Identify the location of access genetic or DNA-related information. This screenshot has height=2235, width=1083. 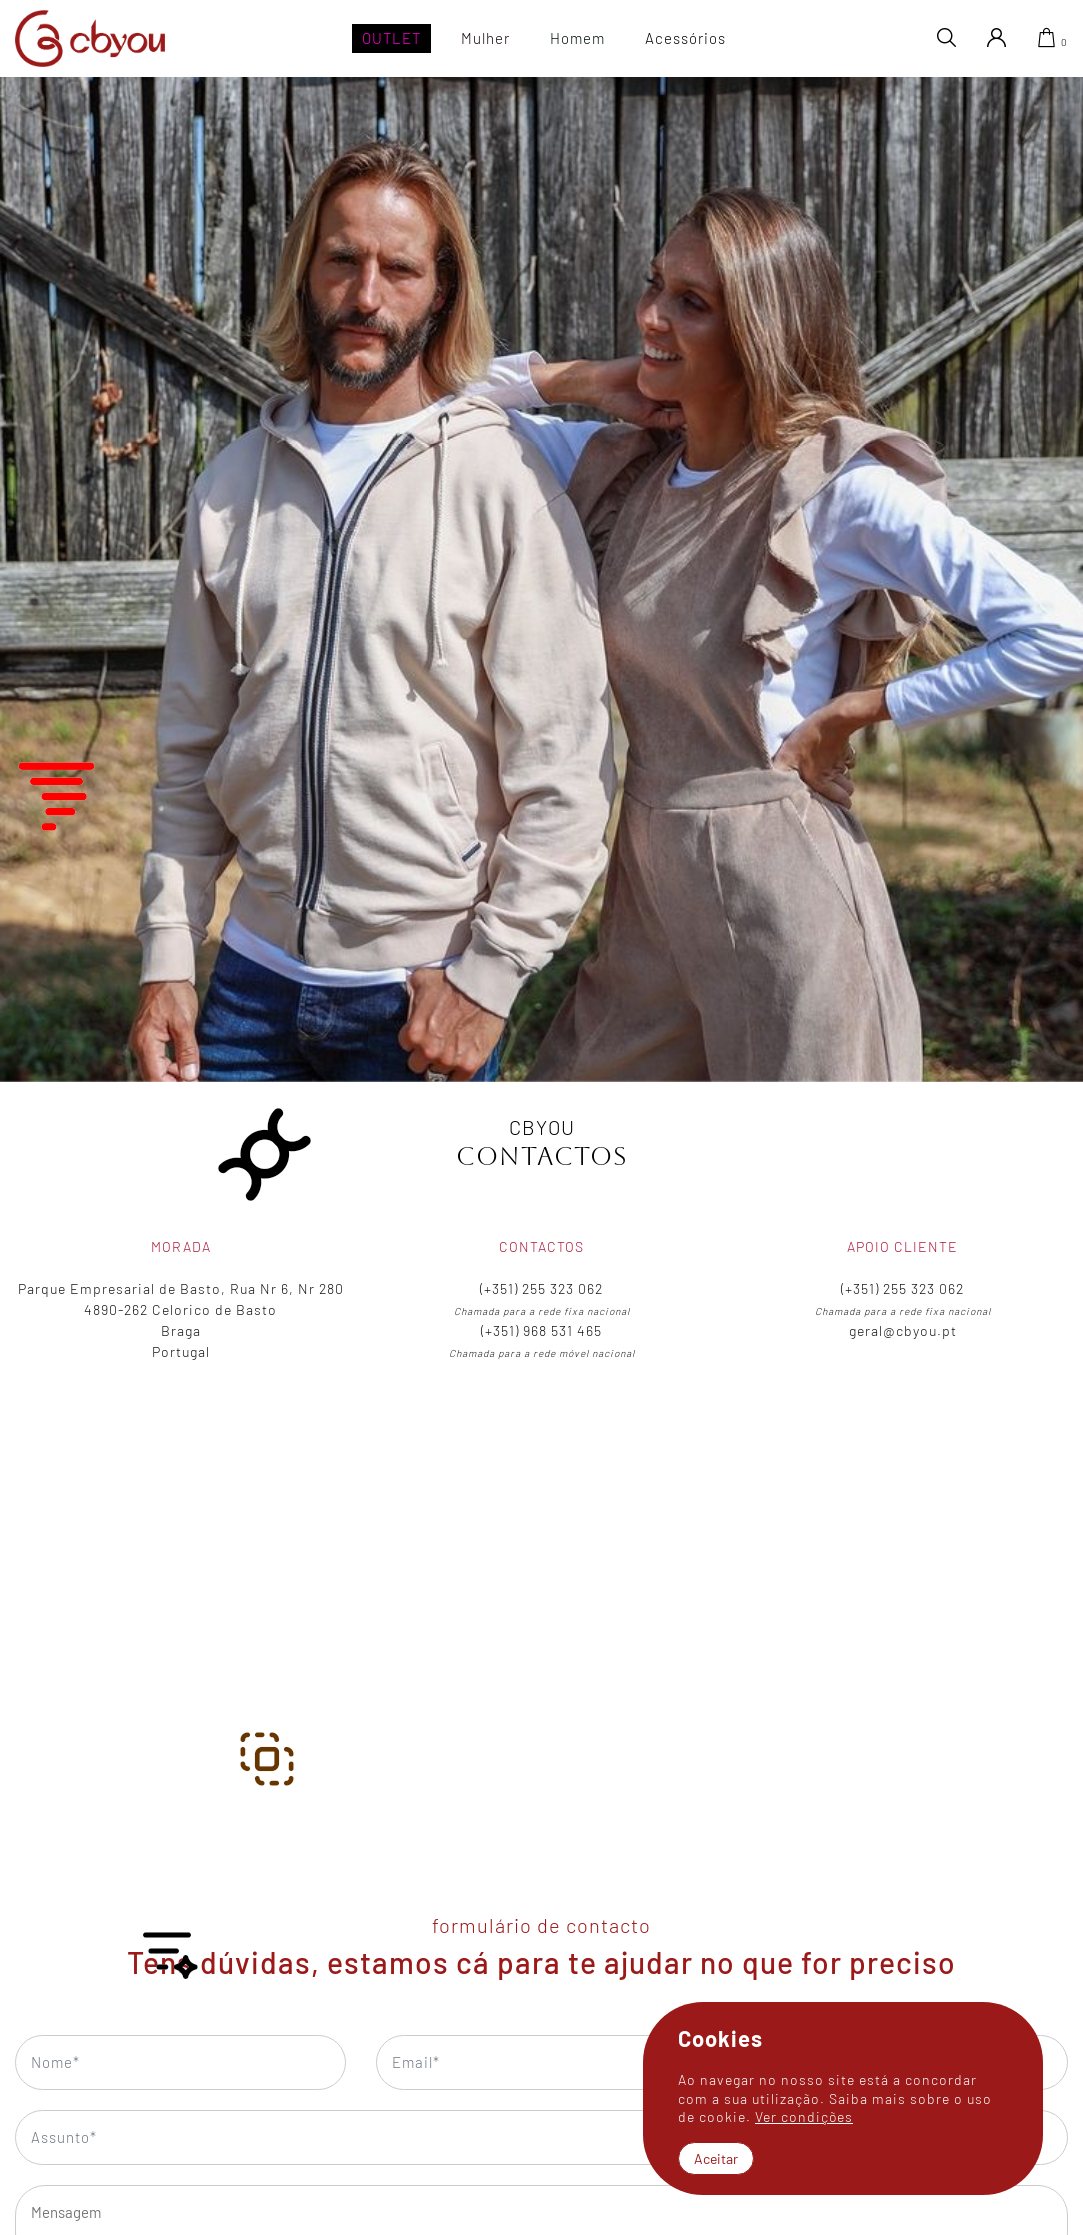
(264, 1154).